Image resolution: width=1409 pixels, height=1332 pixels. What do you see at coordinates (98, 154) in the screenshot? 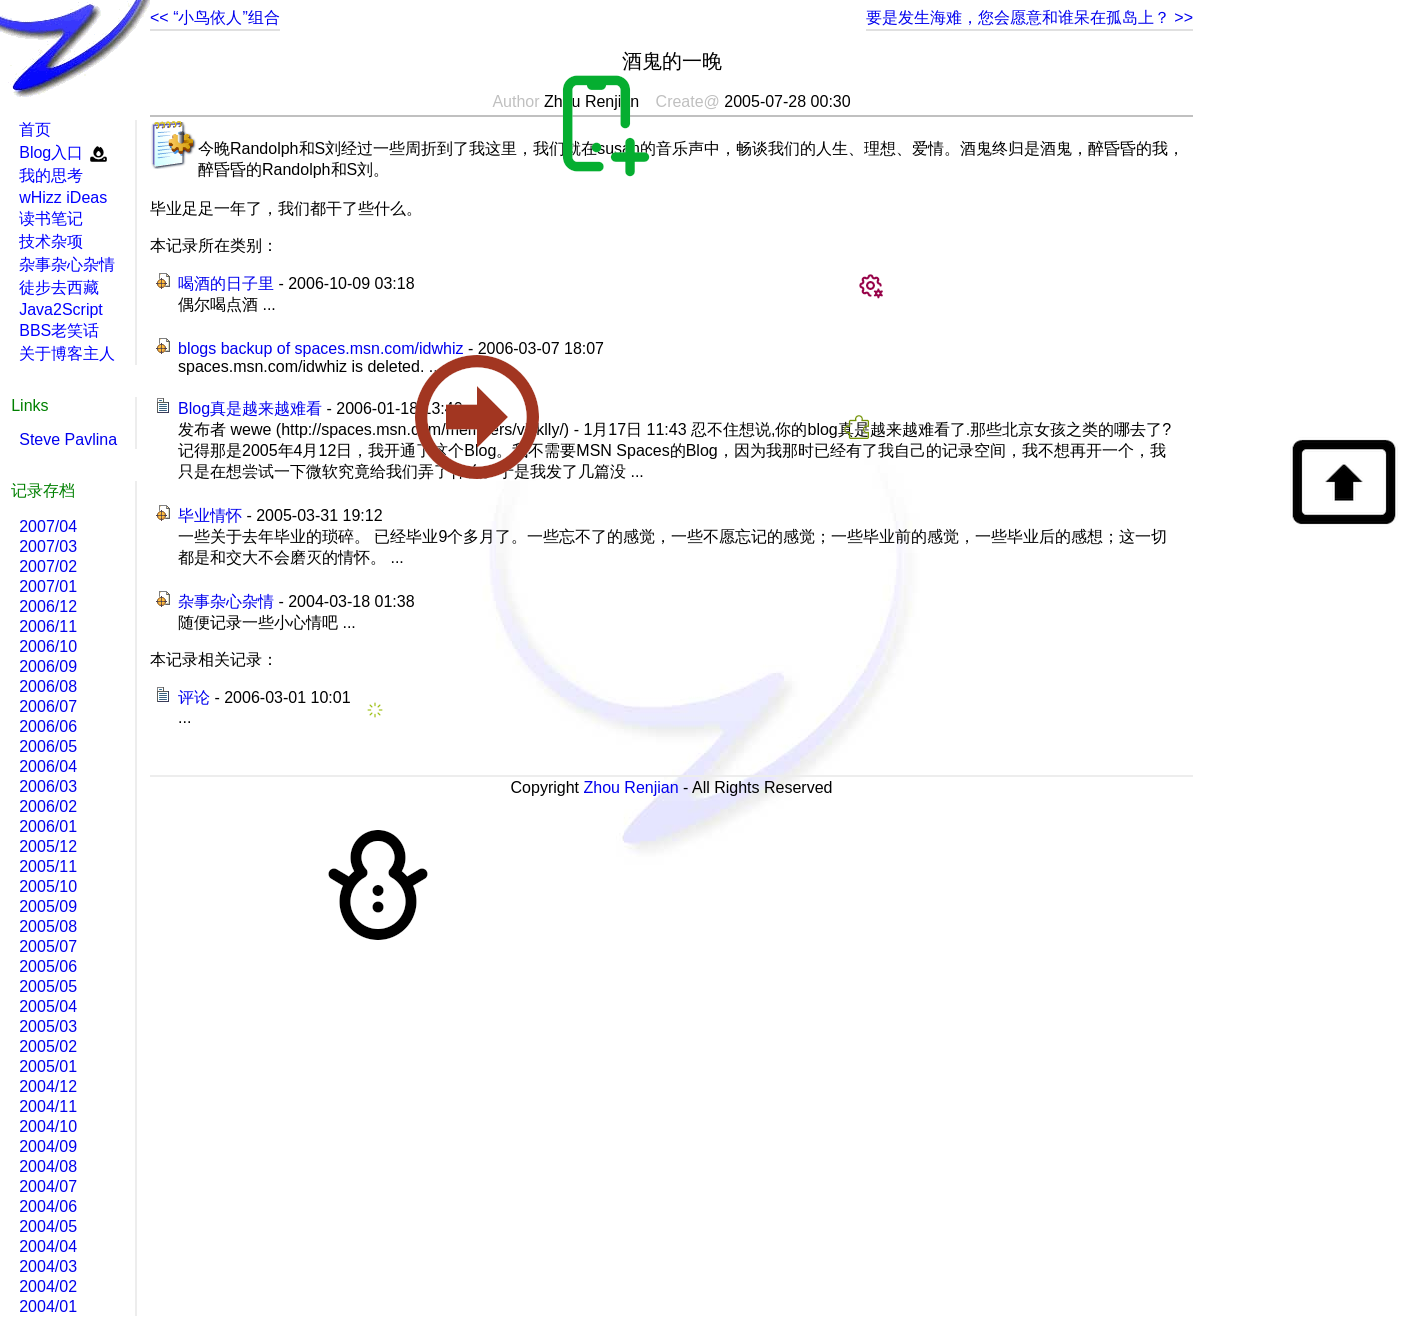
I see `access stove or cooking settings` at bounding box center [98, 154].